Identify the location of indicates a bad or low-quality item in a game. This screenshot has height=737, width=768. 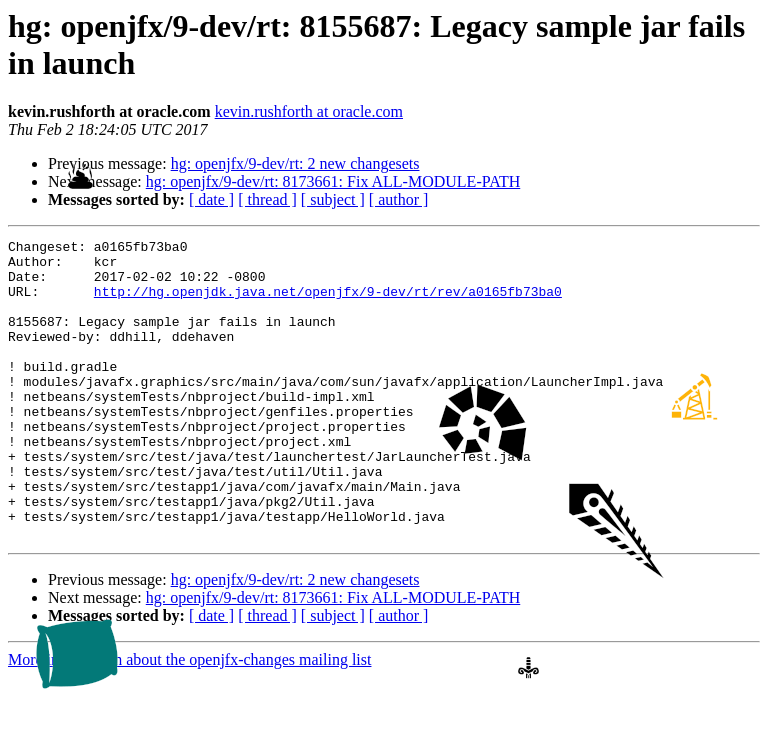
(80, 176).